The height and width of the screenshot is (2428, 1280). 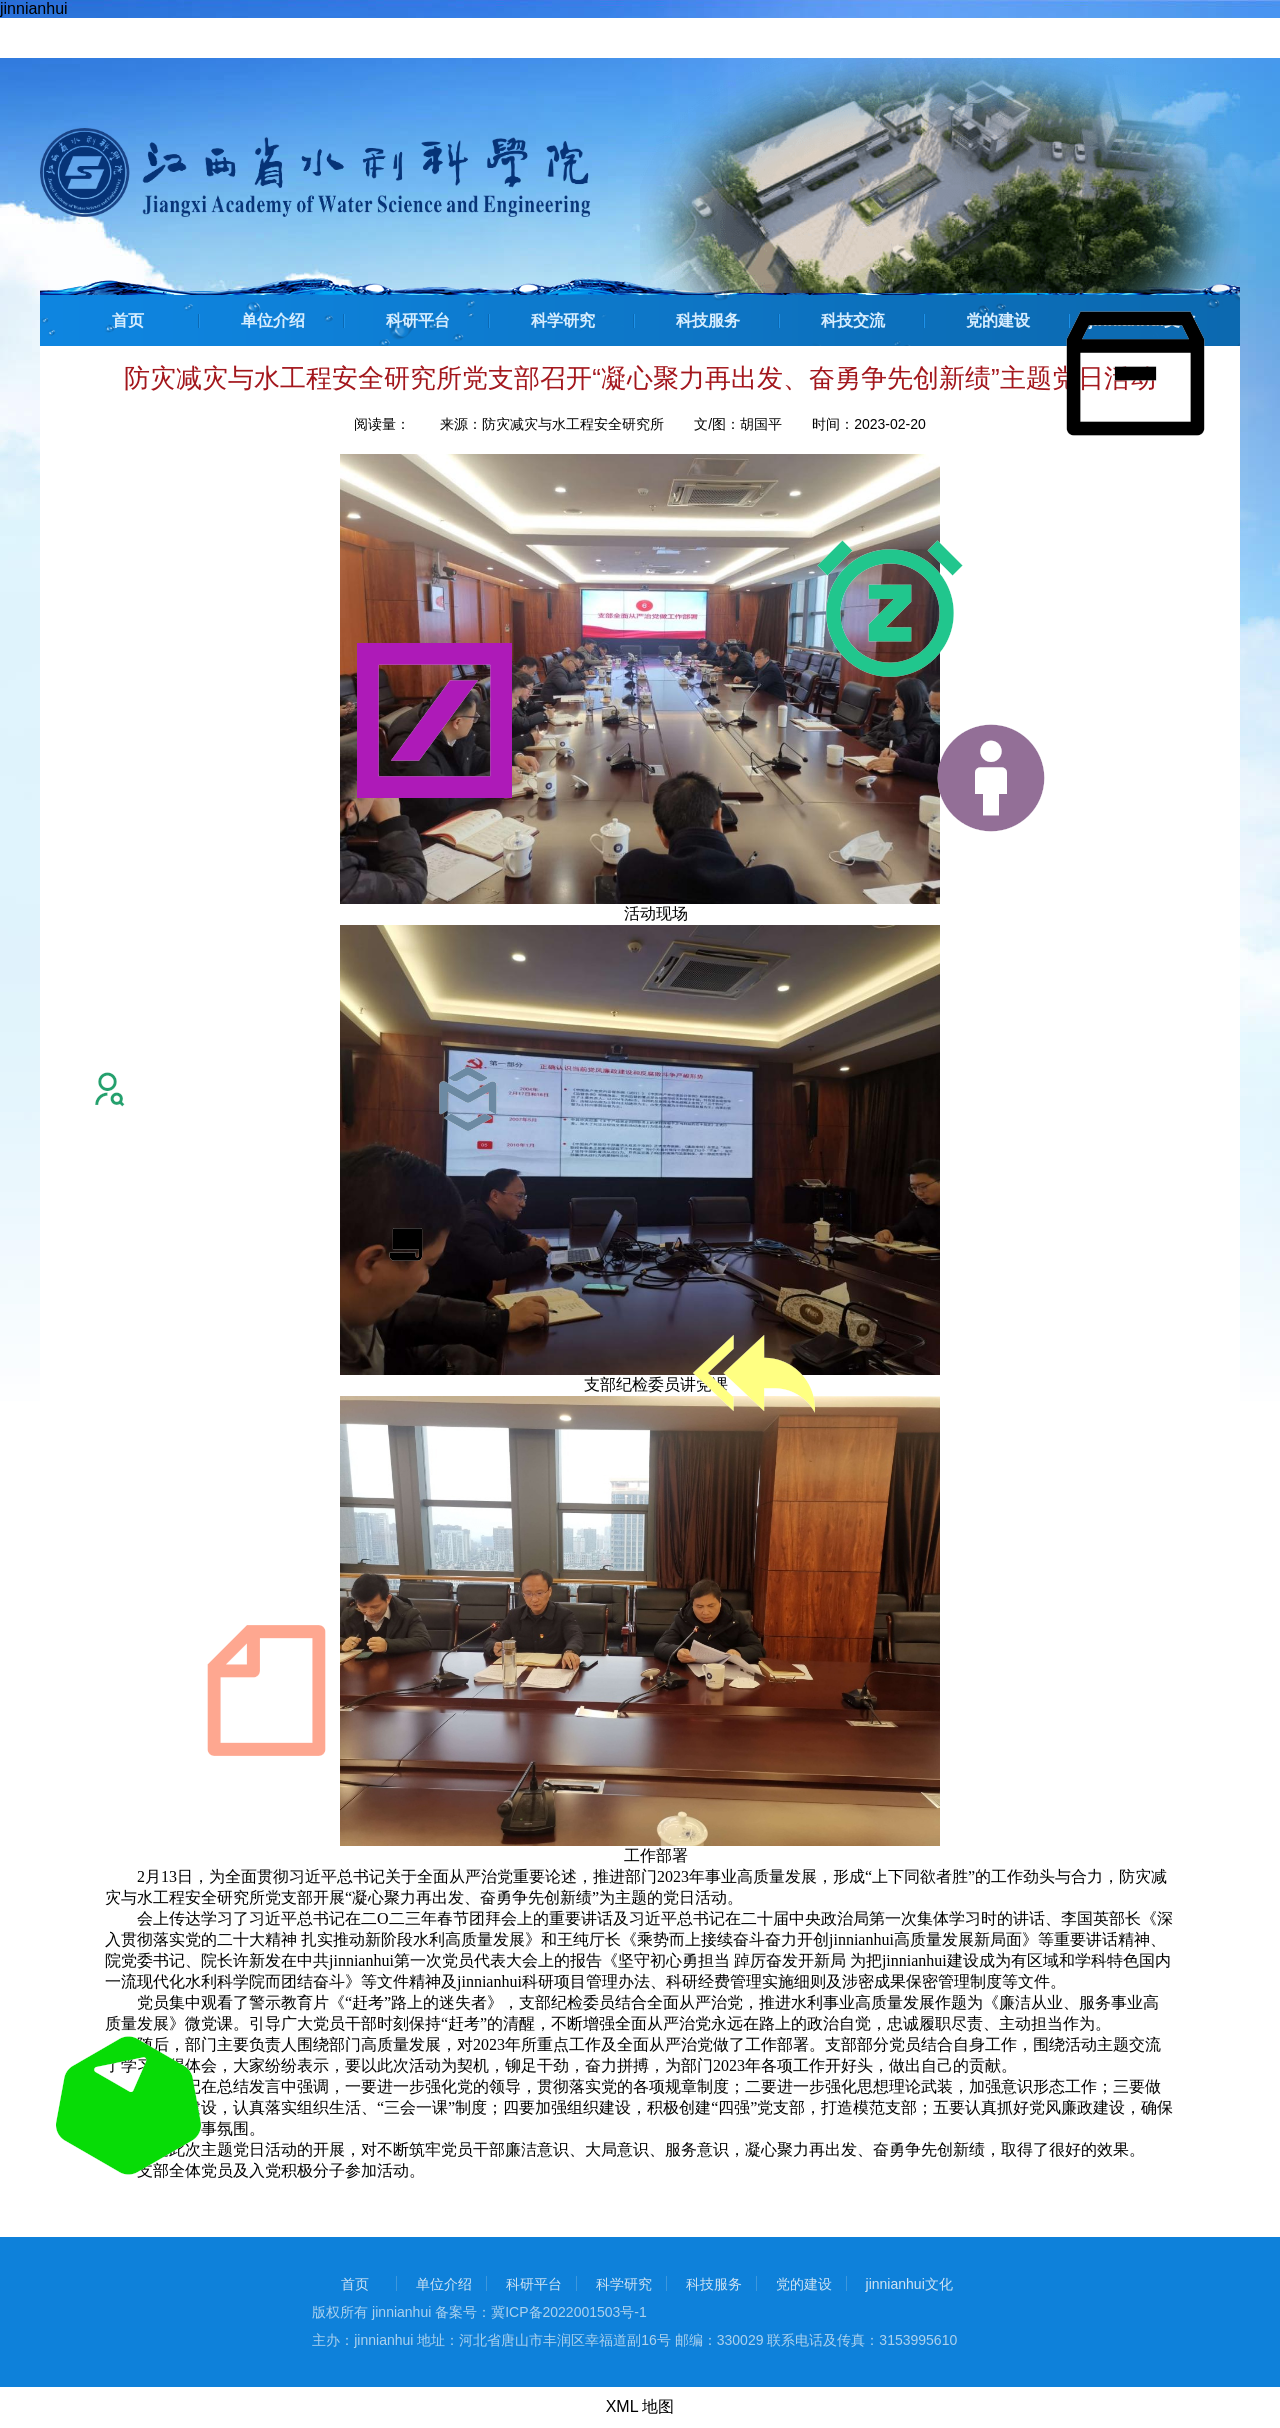 I want to click on search for a user or contact, so click(x=107, y=1089).